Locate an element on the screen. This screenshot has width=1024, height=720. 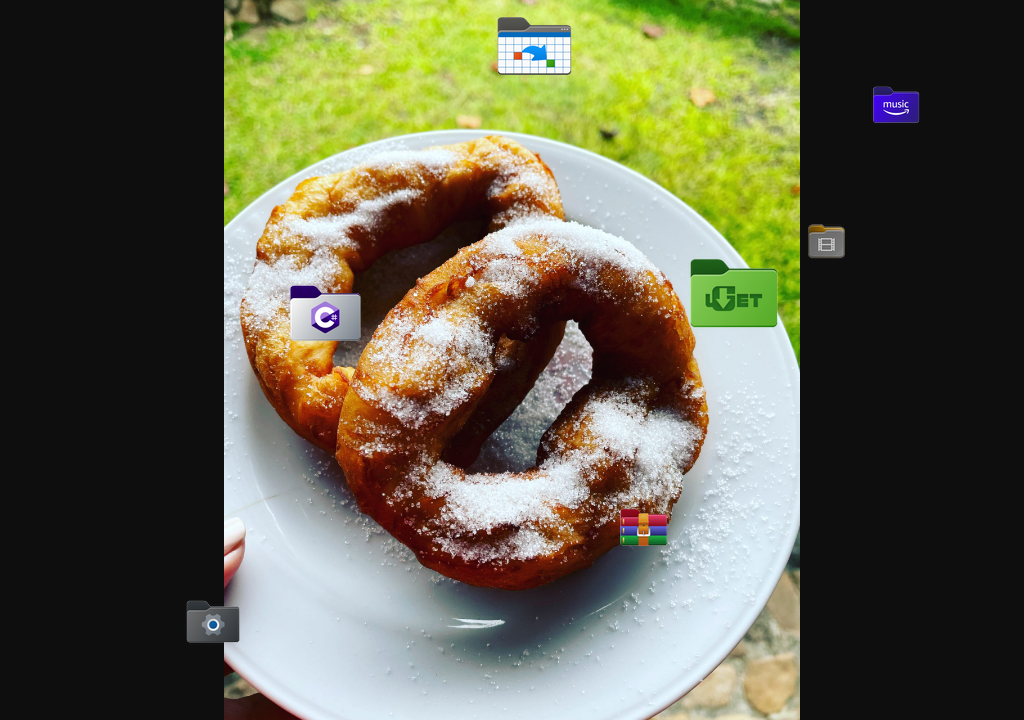
open folder containing WinRAR archives is located at coordinates (643, 528).